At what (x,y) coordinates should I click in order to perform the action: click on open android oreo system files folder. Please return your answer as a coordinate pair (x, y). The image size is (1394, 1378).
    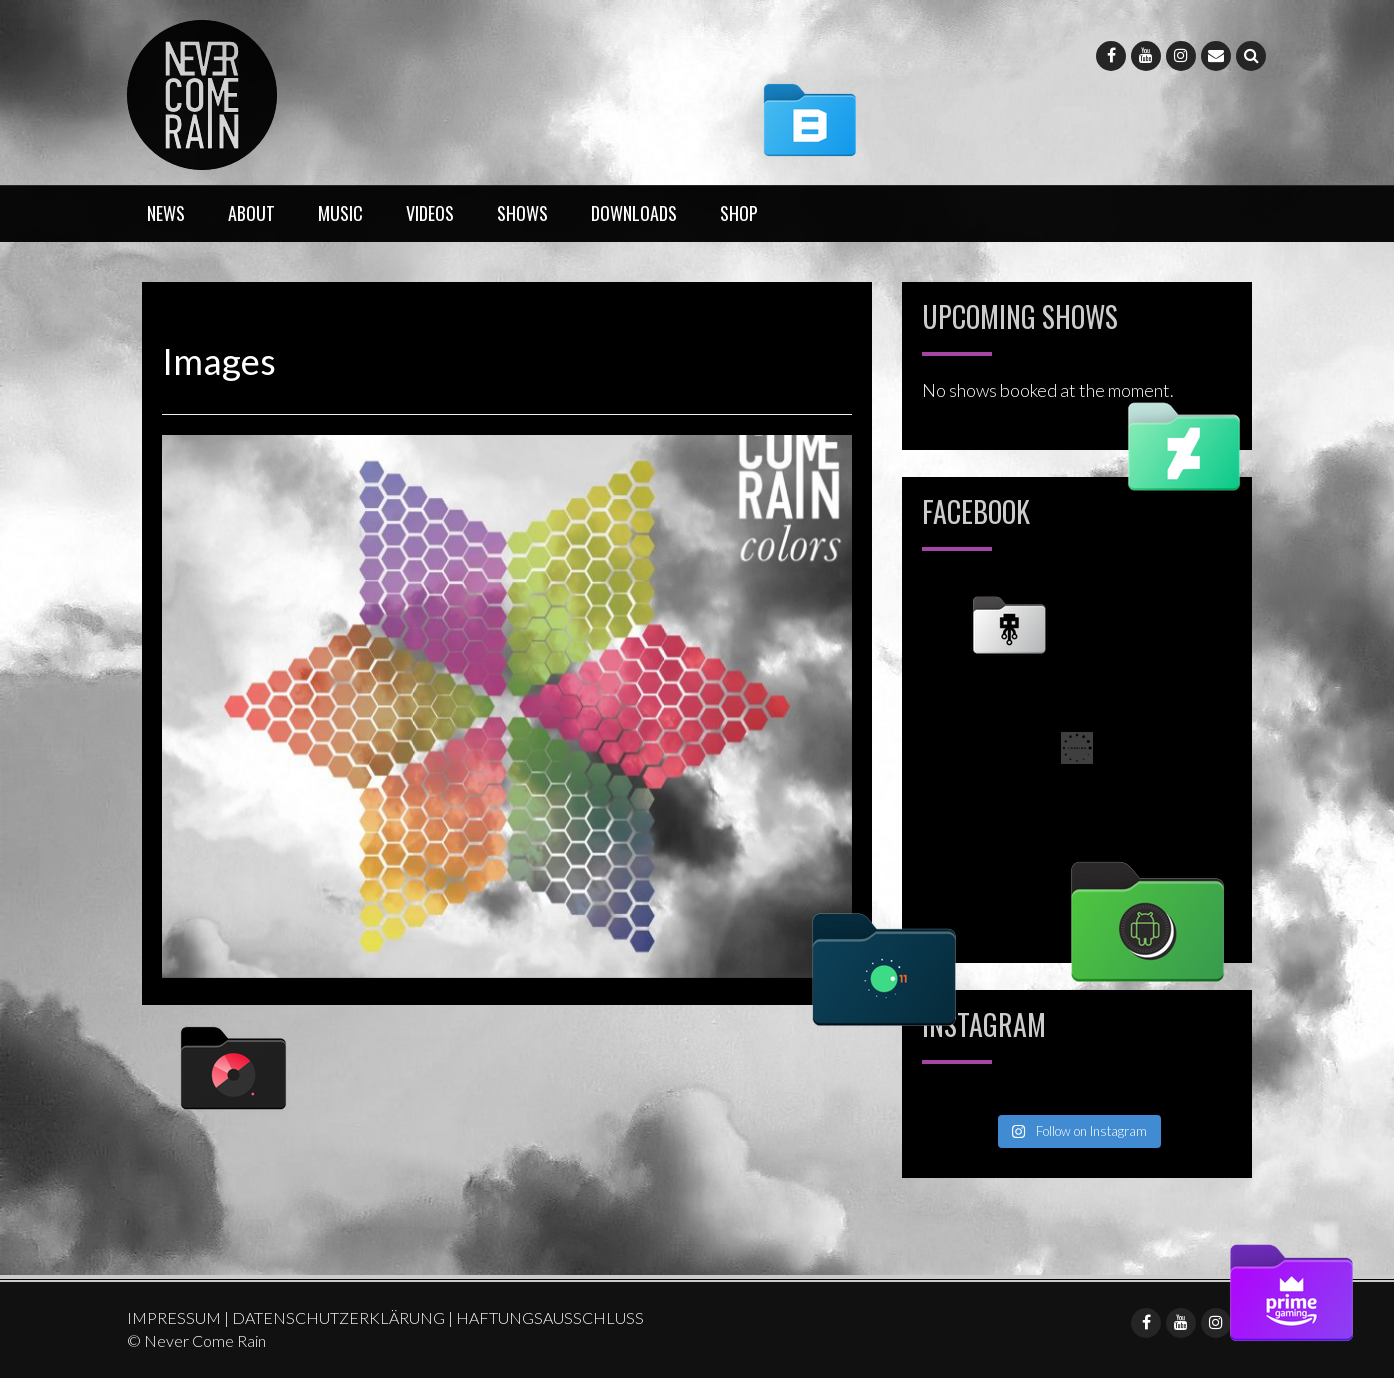
    Looking at the image, I should click on (1147, 926).